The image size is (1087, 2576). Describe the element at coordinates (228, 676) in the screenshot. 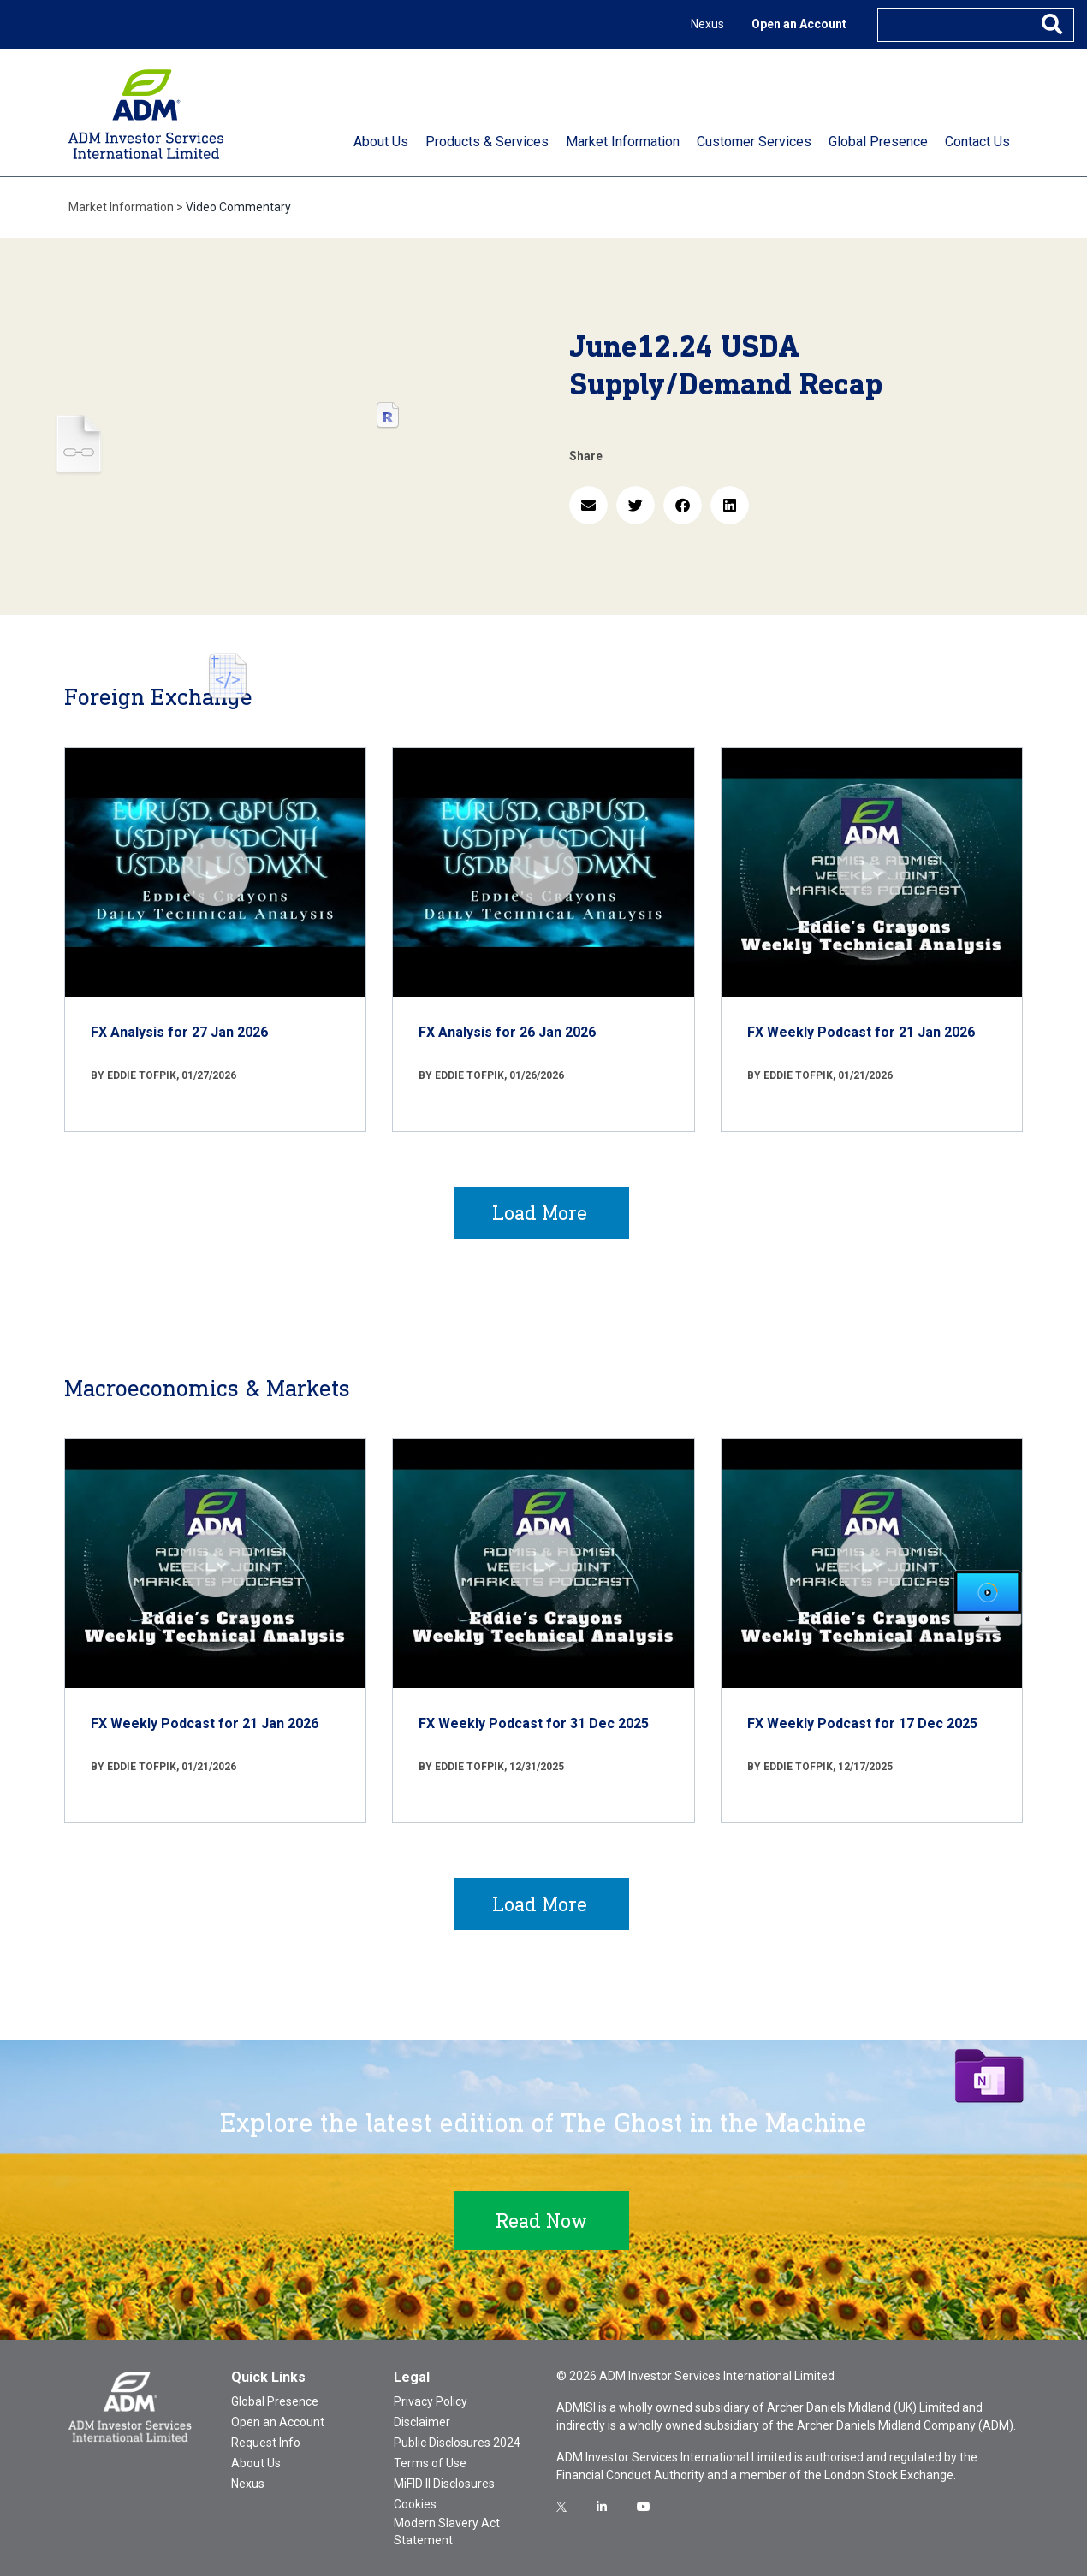

I see `twig template file type indicator` at that location.